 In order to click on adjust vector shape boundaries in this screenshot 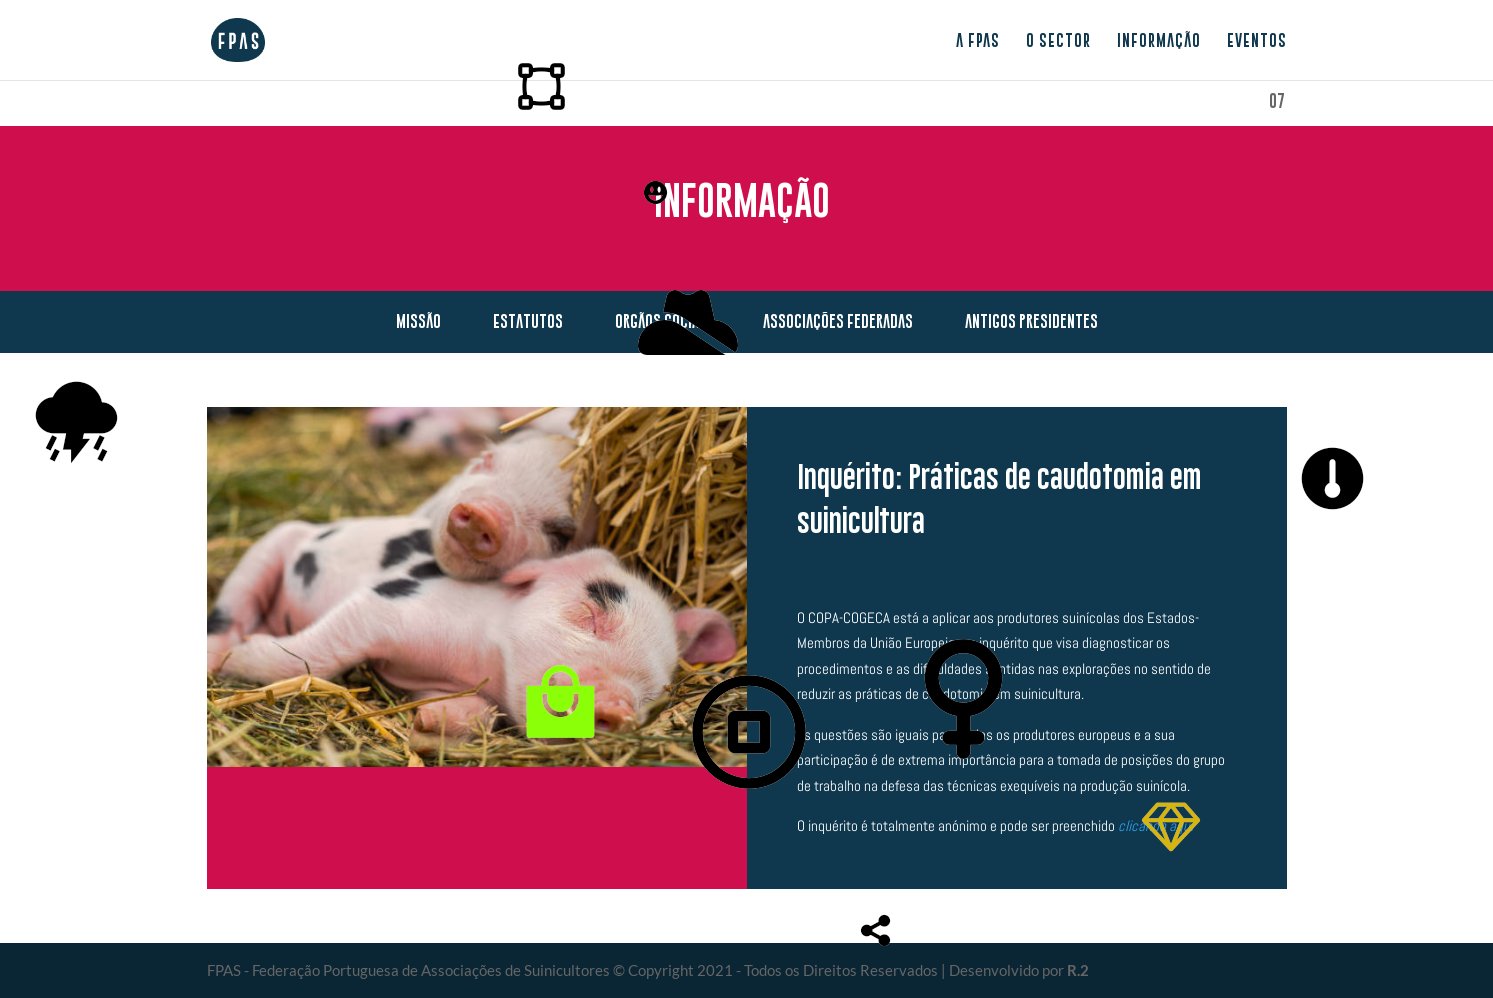, I will do `click(541, 86)`.